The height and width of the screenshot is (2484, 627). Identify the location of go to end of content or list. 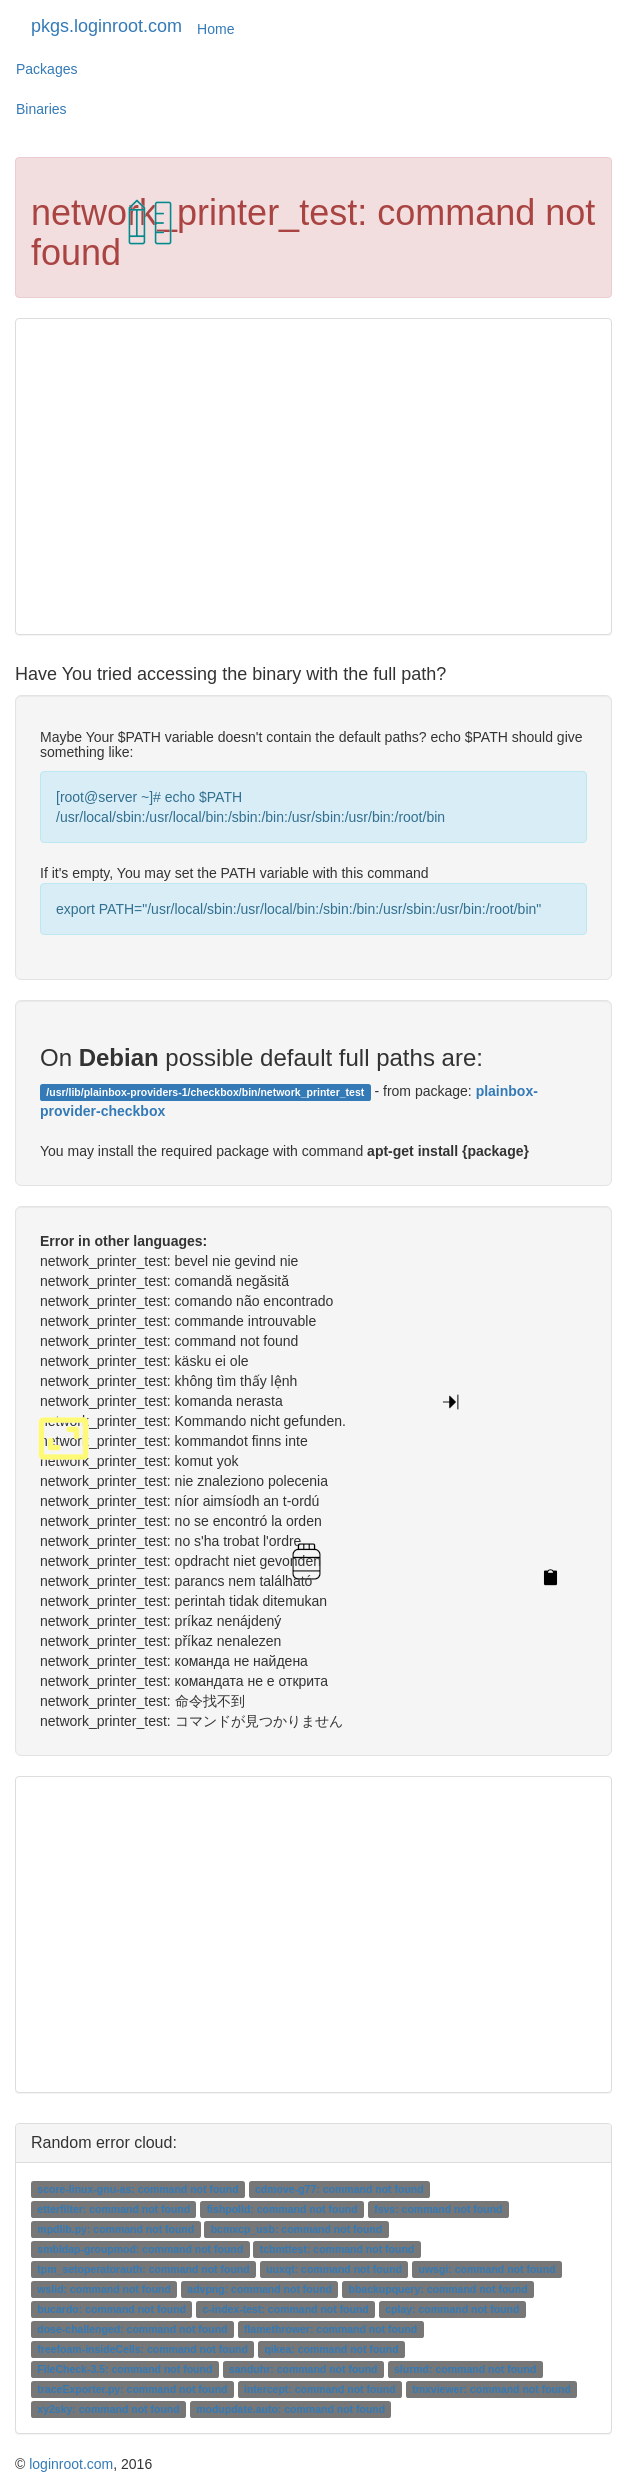
(451, 1402).